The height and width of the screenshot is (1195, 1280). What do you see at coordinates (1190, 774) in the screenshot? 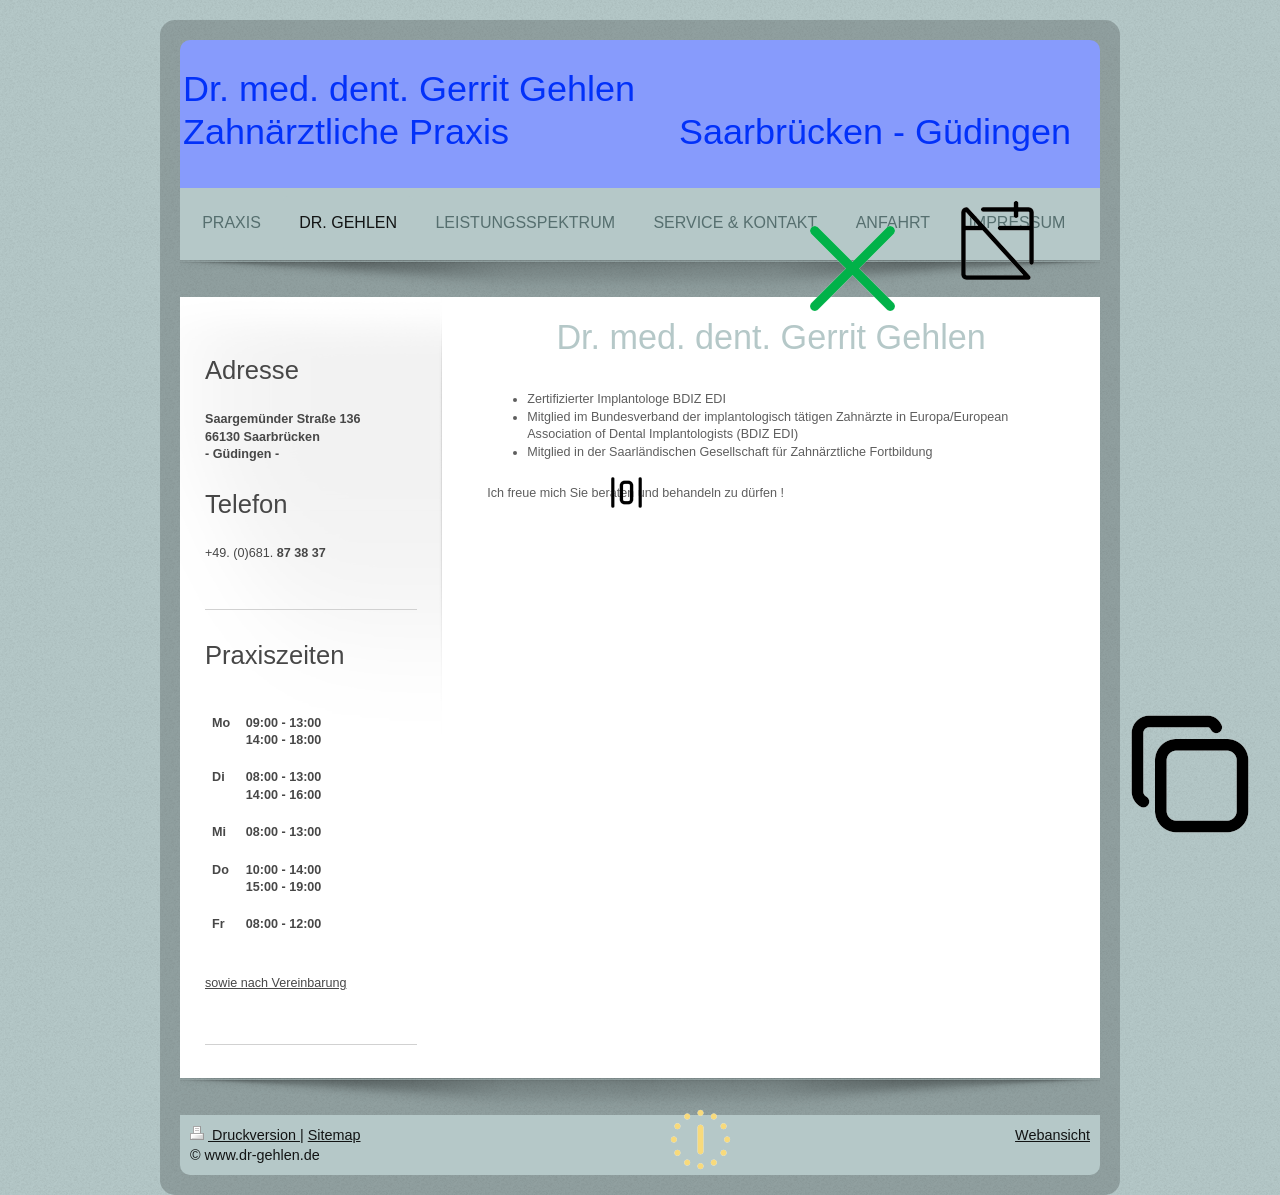
I see `copy to clipboard` at bounding box center [1190, 774].